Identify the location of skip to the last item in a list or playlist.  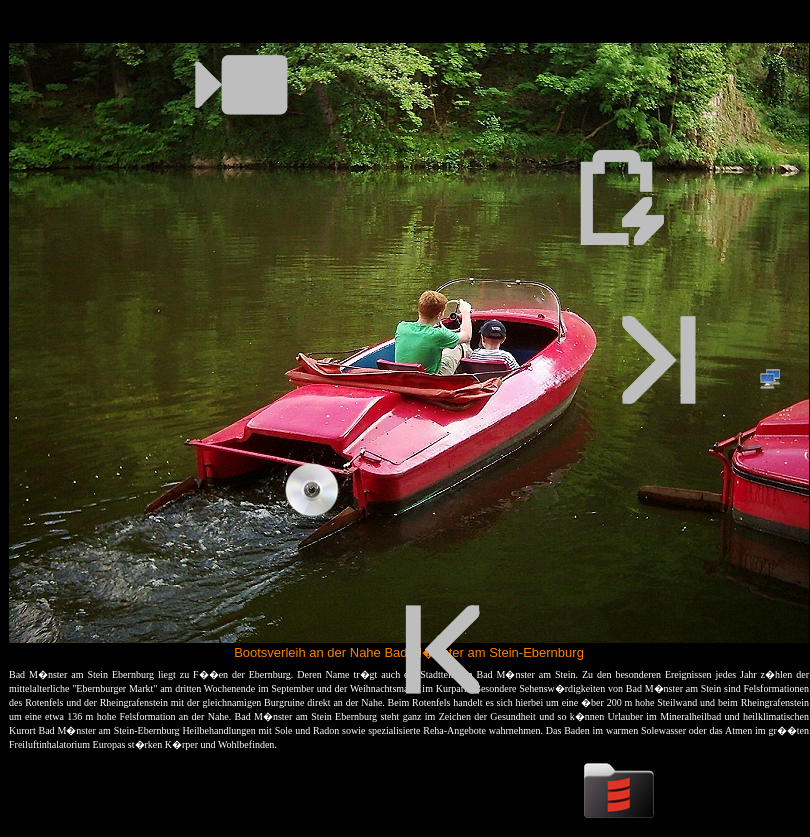
(659, 360).